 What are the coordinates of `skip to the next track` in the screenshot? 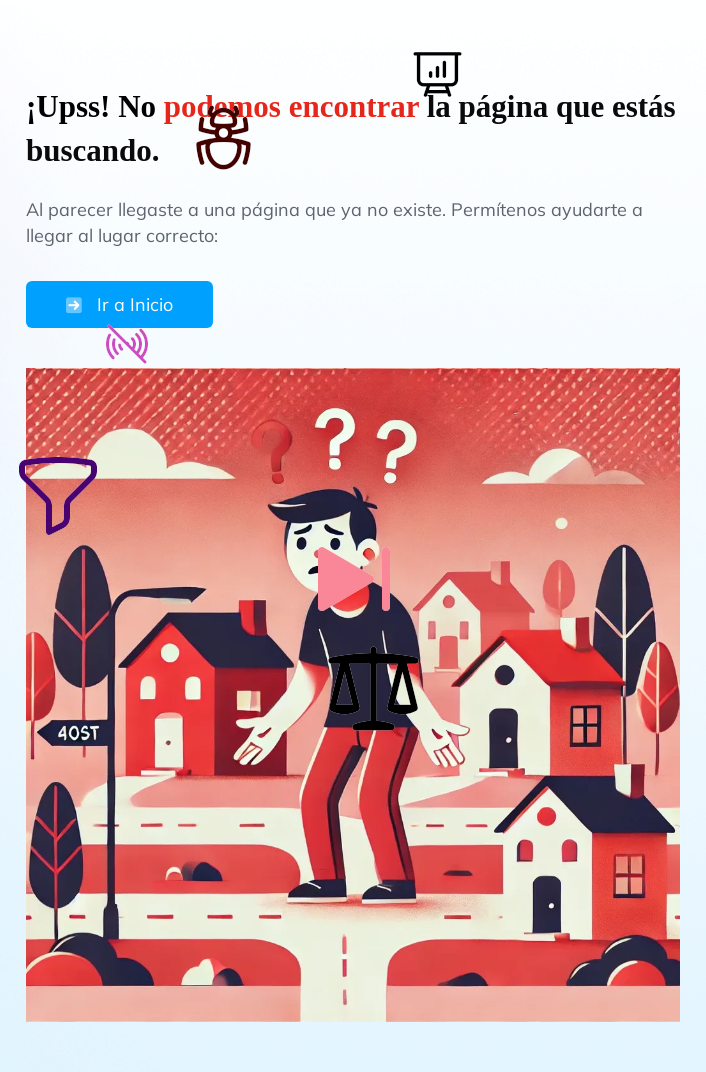 It's located at (354, 579).